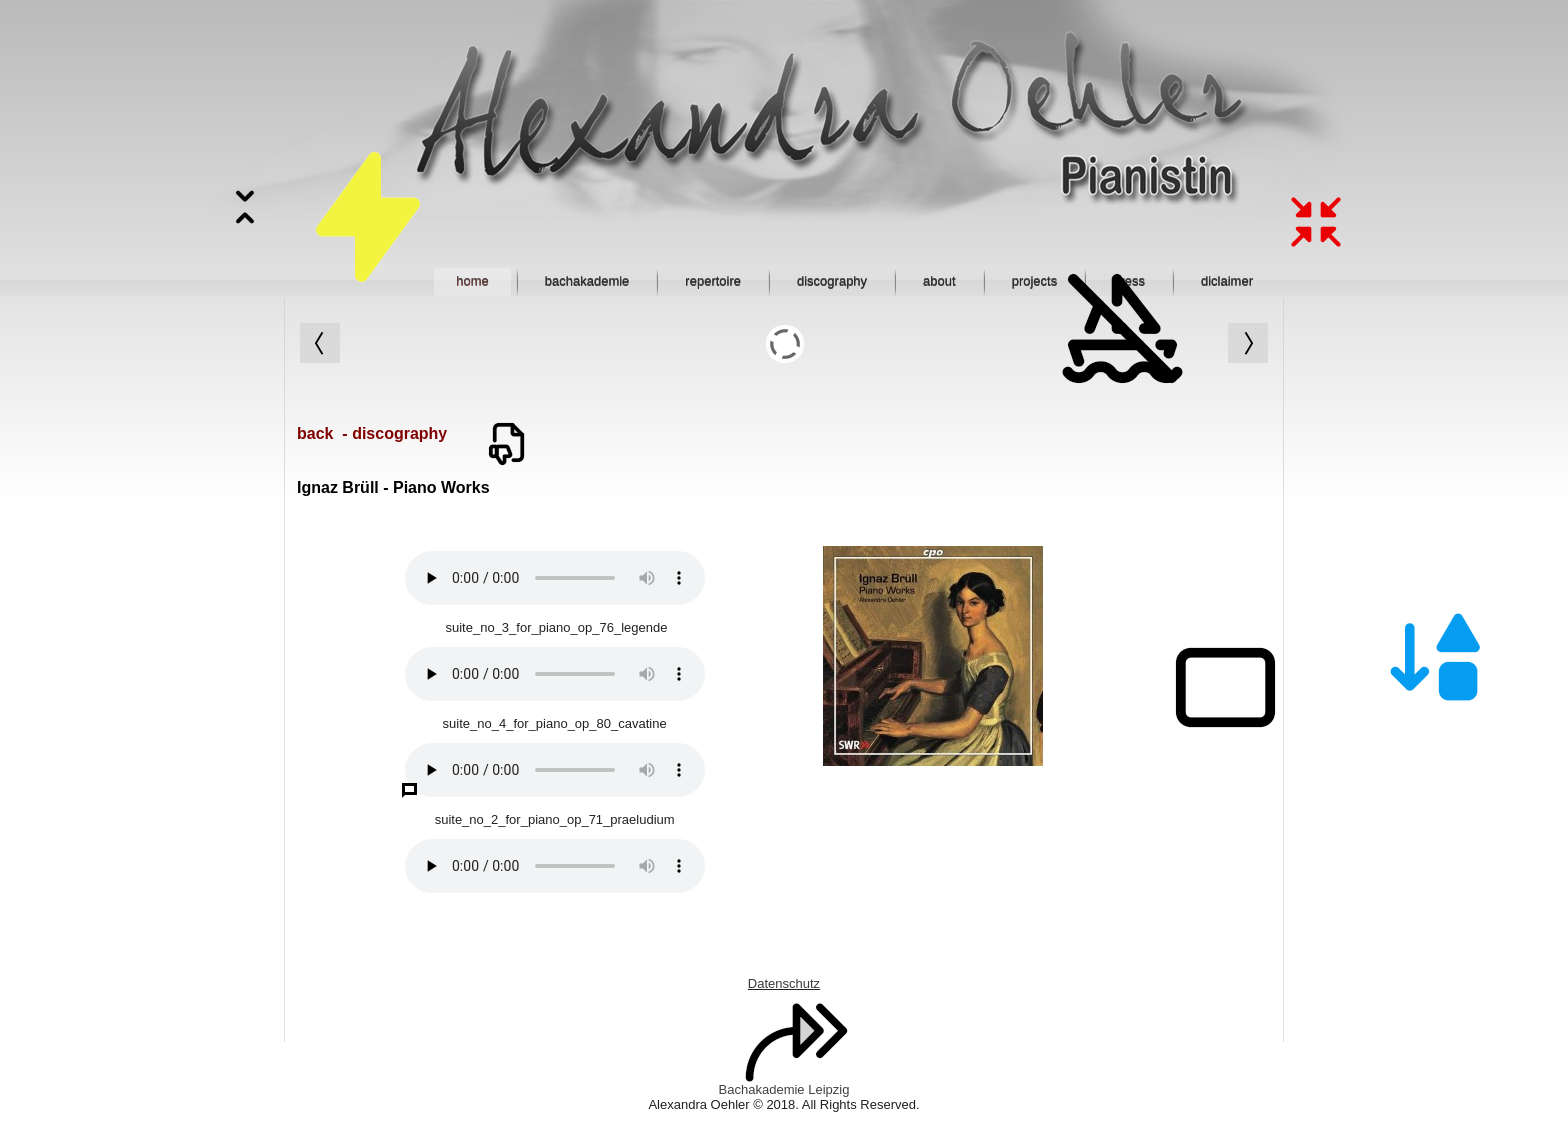 This screenshot has height=1122, width=1568. Describe the element at coordinates (1434, 657) in the screenshot. I see `sort items by shape in descending order` at that location.